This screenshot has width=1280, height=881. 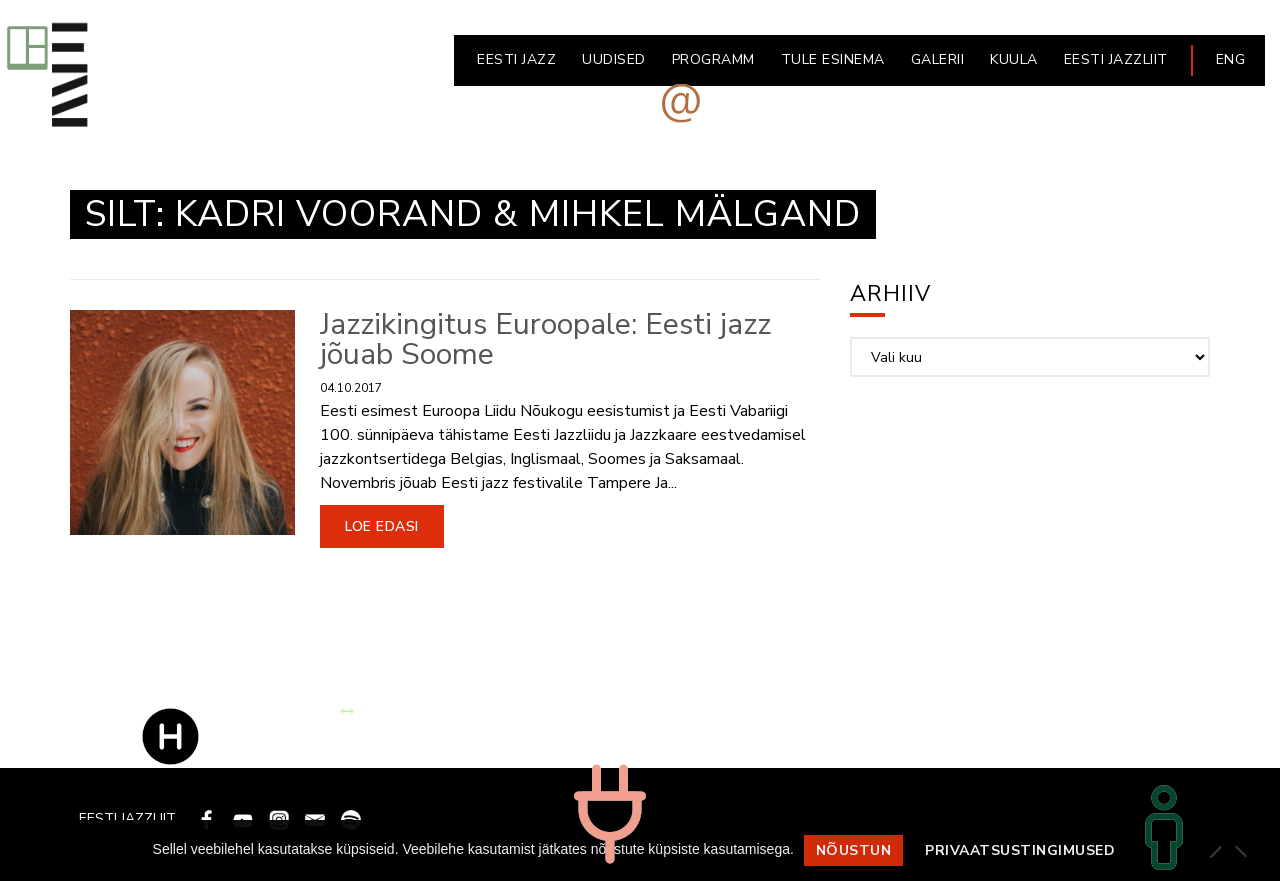 I want to click on mention a user in a comment or message, so click(x=680, y=102).